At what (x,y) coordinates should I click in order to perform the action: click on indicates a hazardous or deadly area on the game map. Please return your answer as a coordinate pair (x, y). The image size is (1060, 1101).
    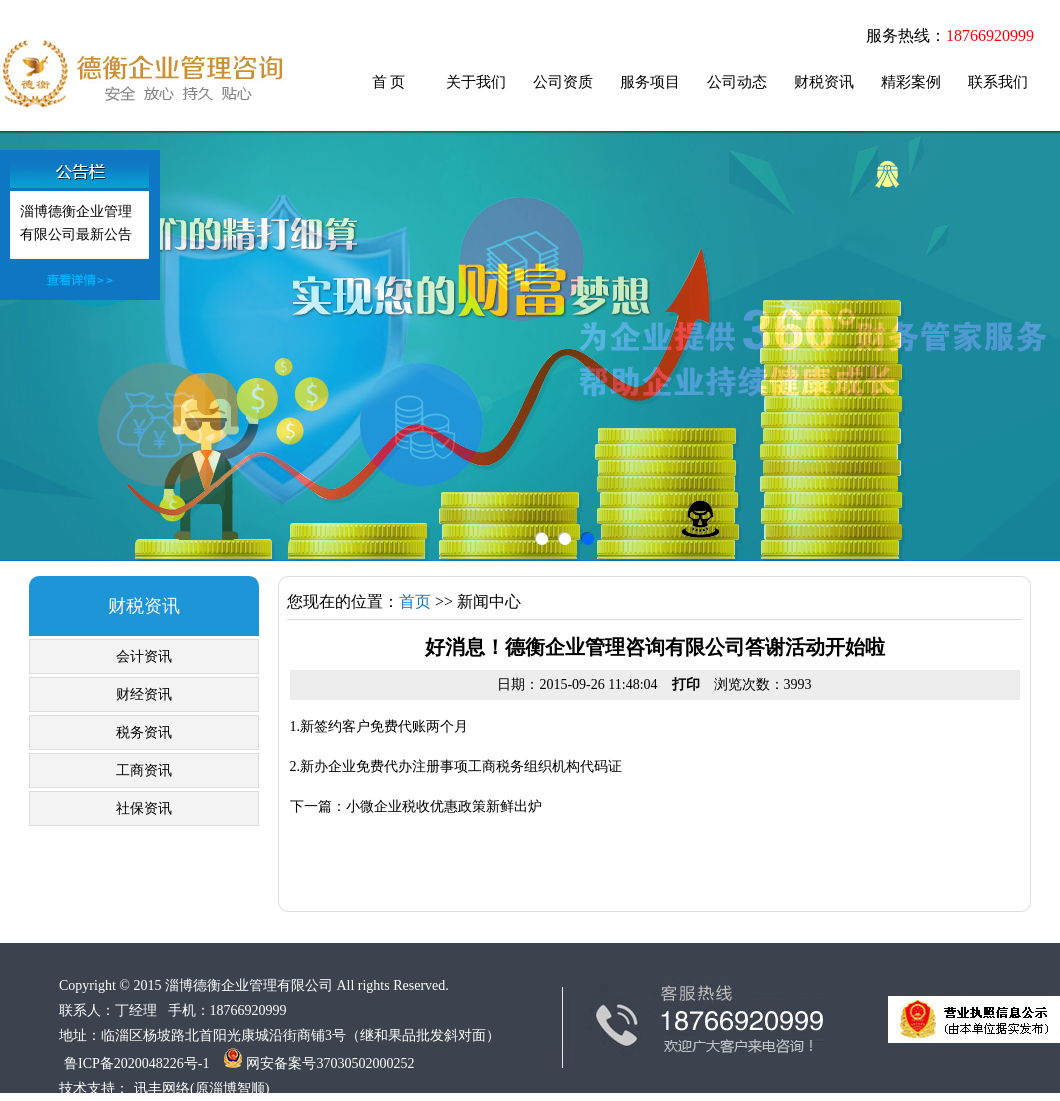
    Looking at the image, I should click on (700, 519).